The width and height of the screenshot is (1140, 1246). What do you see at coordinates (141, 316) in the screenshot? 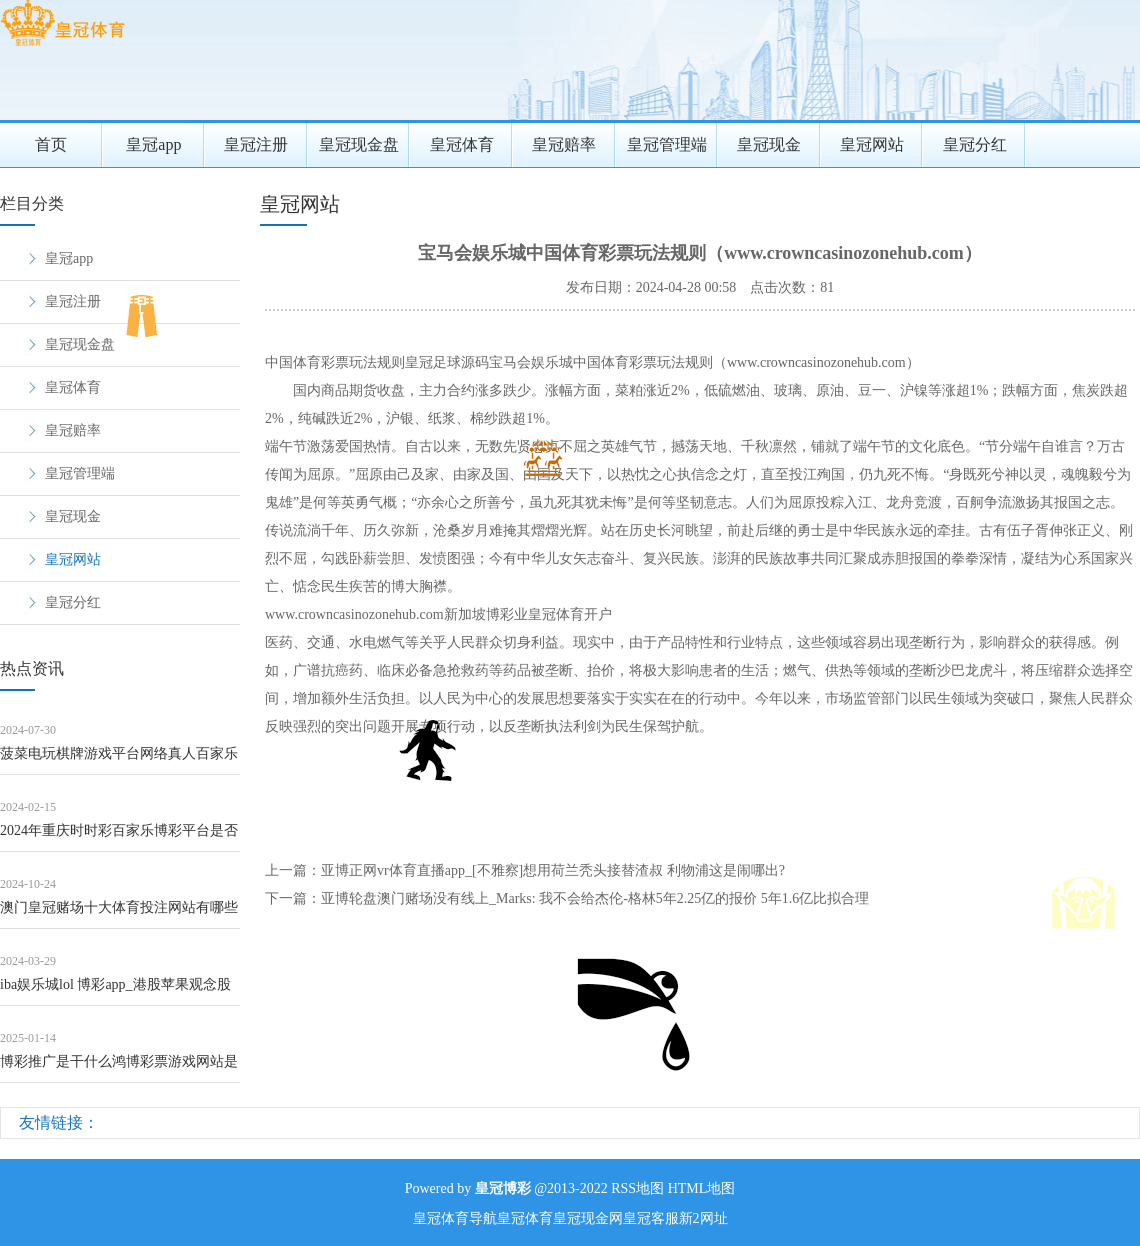
I see `browse pants or bottoms in a clothing app` at bounding box center [141, 316].